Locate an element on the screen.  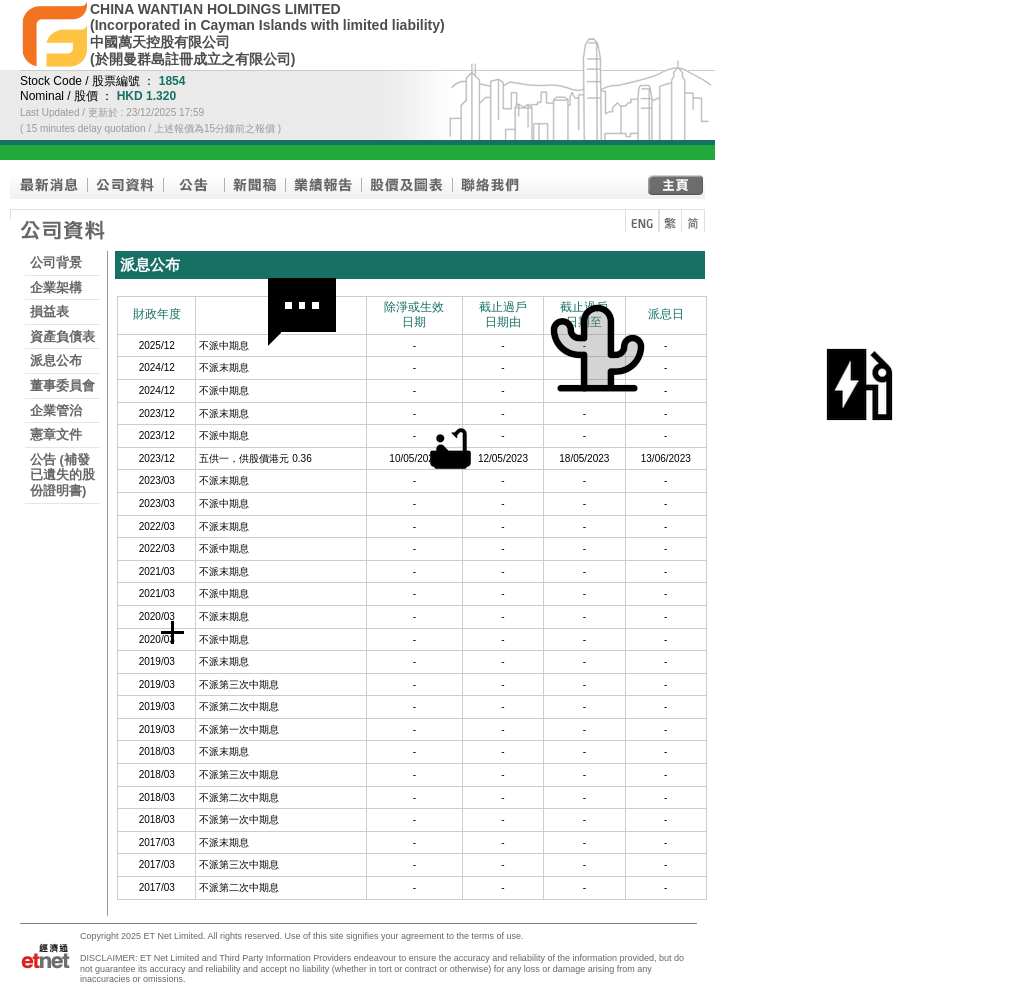
find nearby electric vehicle charging stations is located at coordinates (858, 384).